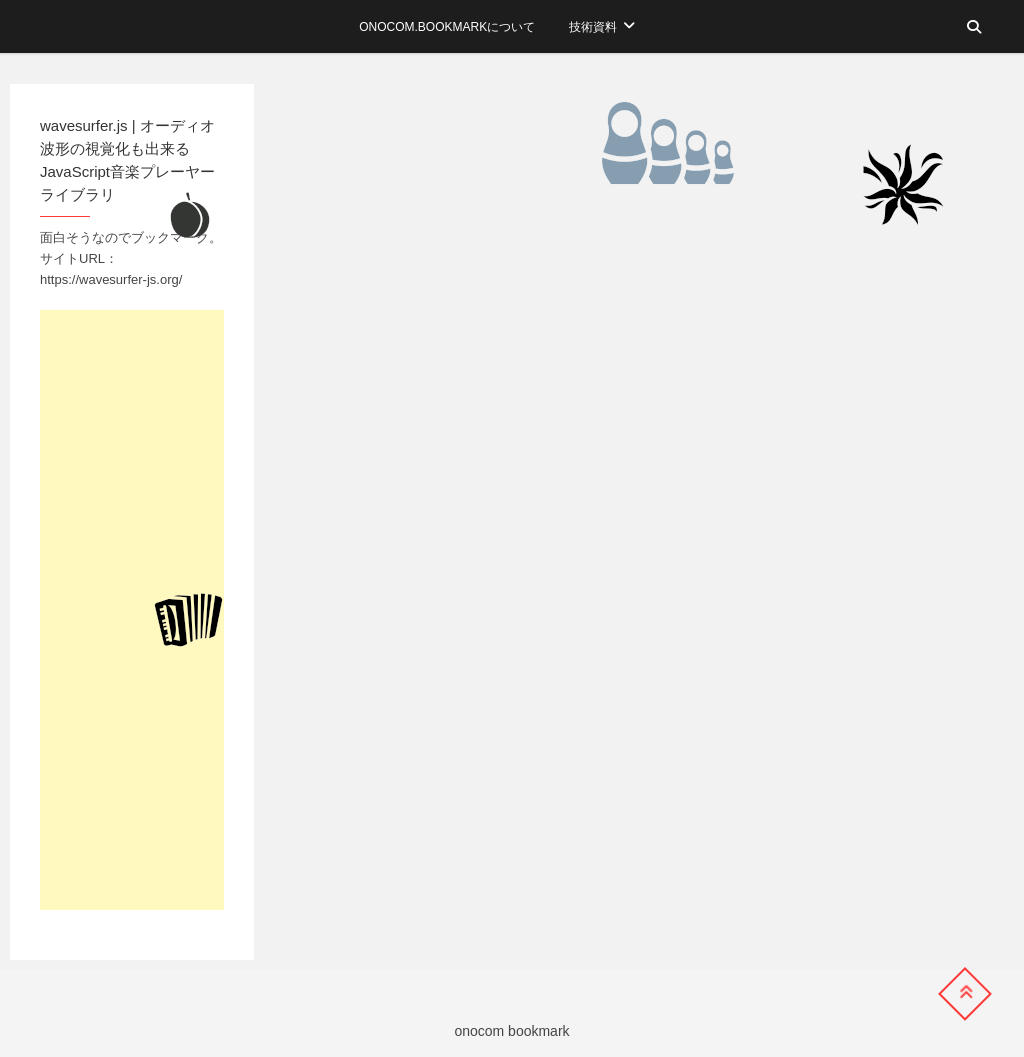 This screenshot has height=1057, width=1024. I want to click on view nested or hierarchical content, so click(668, 143).